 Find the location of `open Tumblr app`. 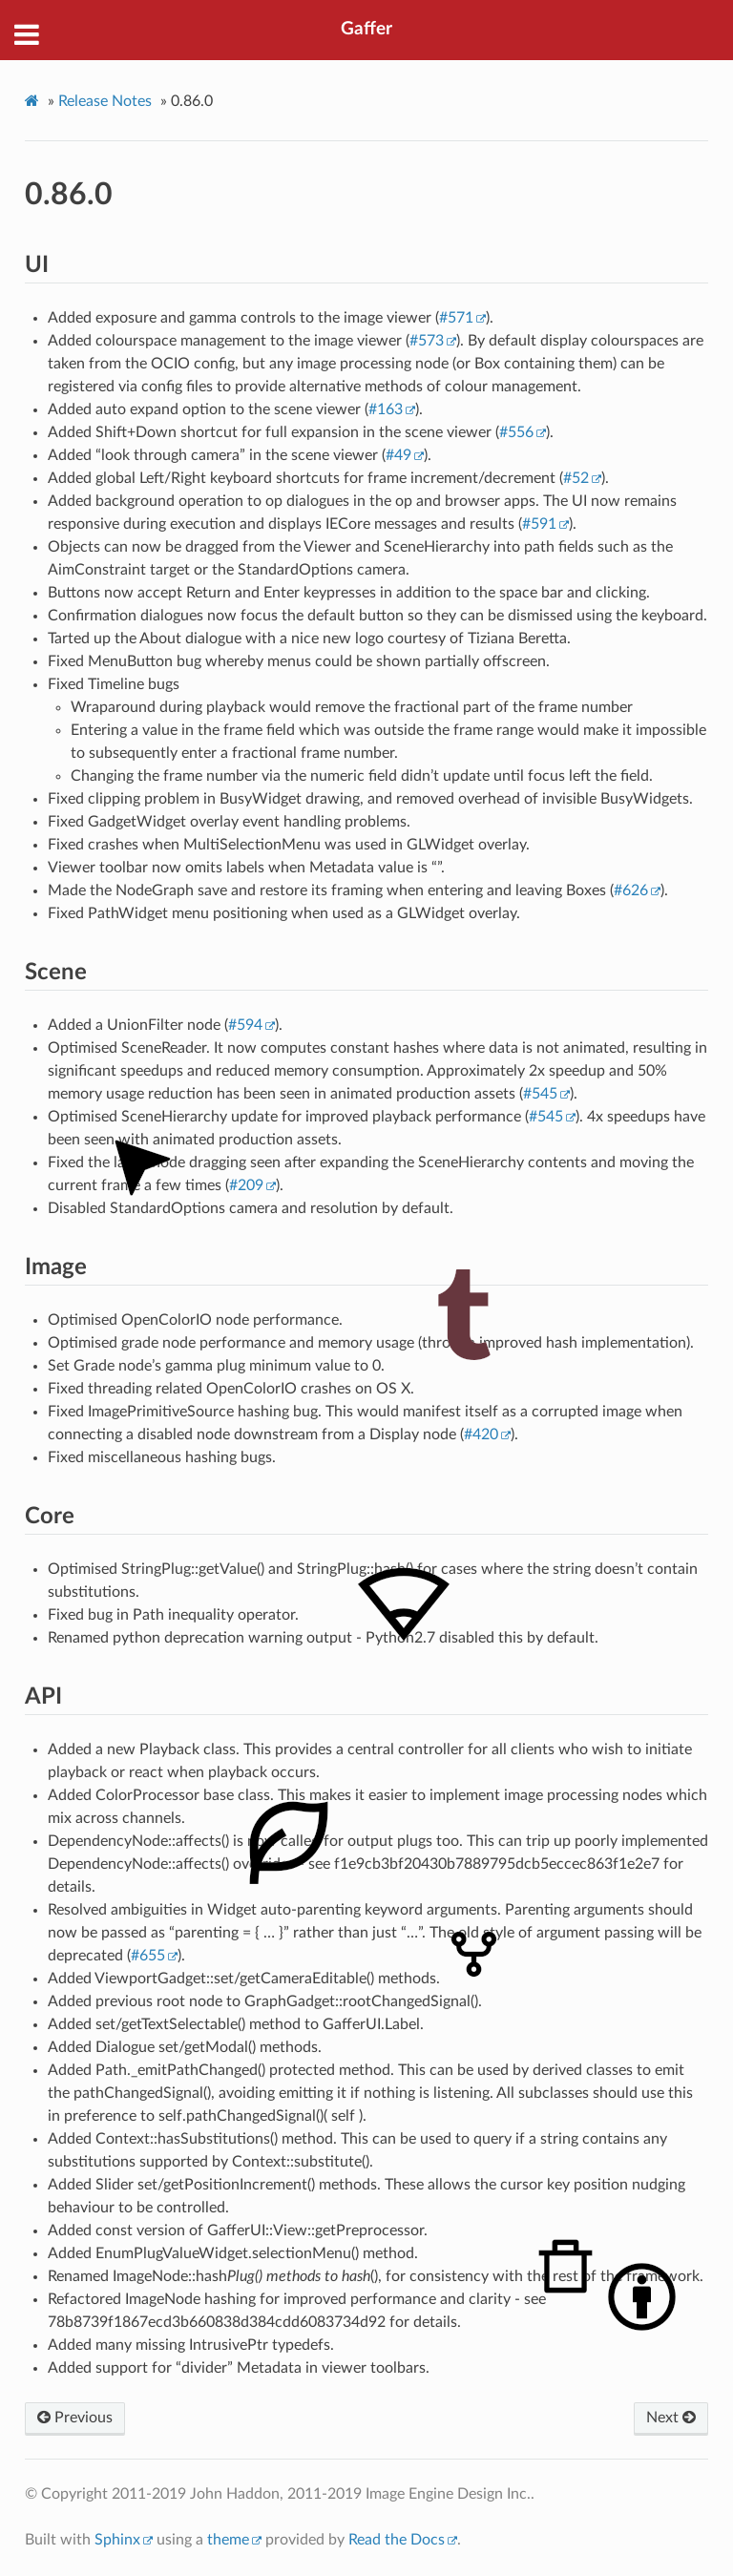

open Tumblr app is located at coordinates (464, 1314).